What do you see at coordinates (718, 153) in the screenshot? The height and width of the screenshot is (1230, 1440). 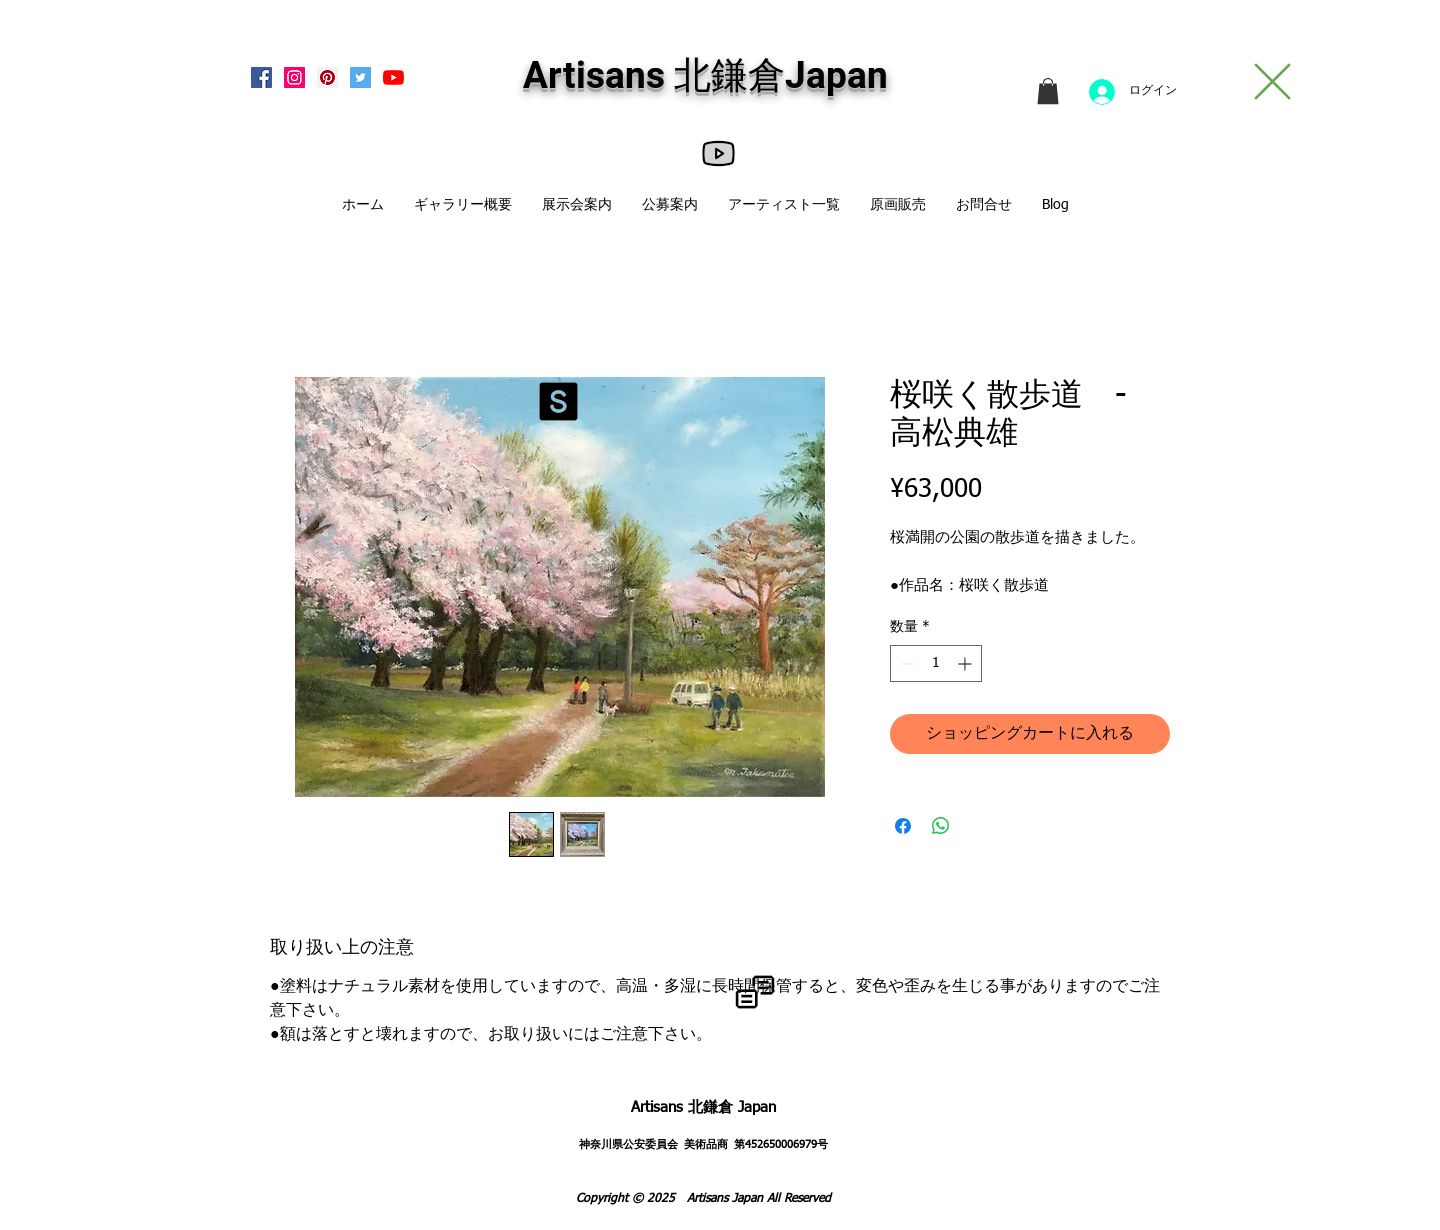 I see `open YouTube app` at bounding box center [718, 153].